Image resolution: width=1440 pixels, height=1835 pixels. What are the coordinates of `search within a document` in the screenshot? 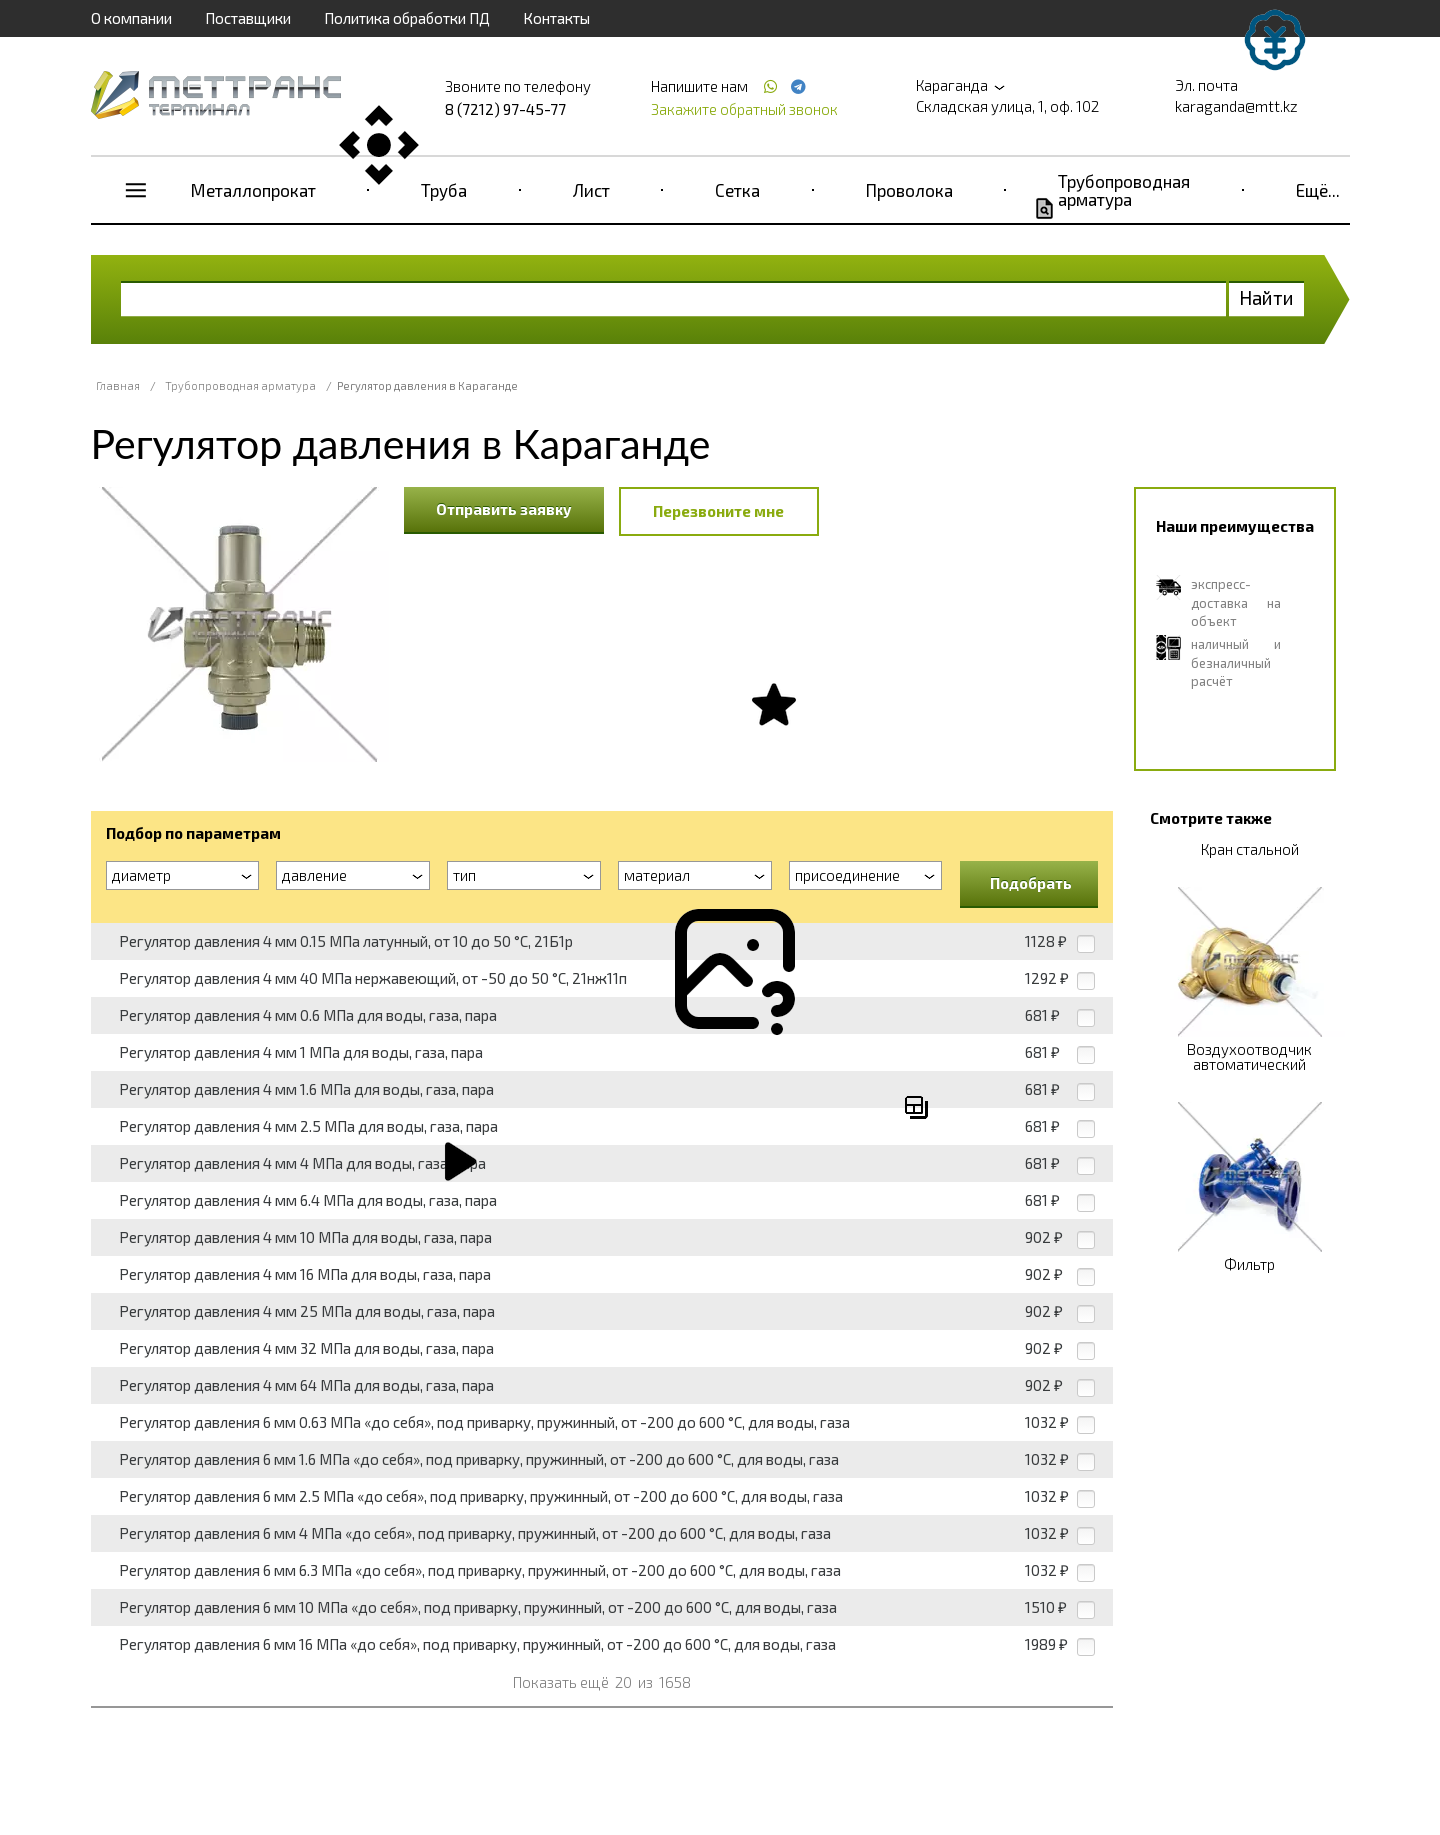 It's located at (1044, 208).